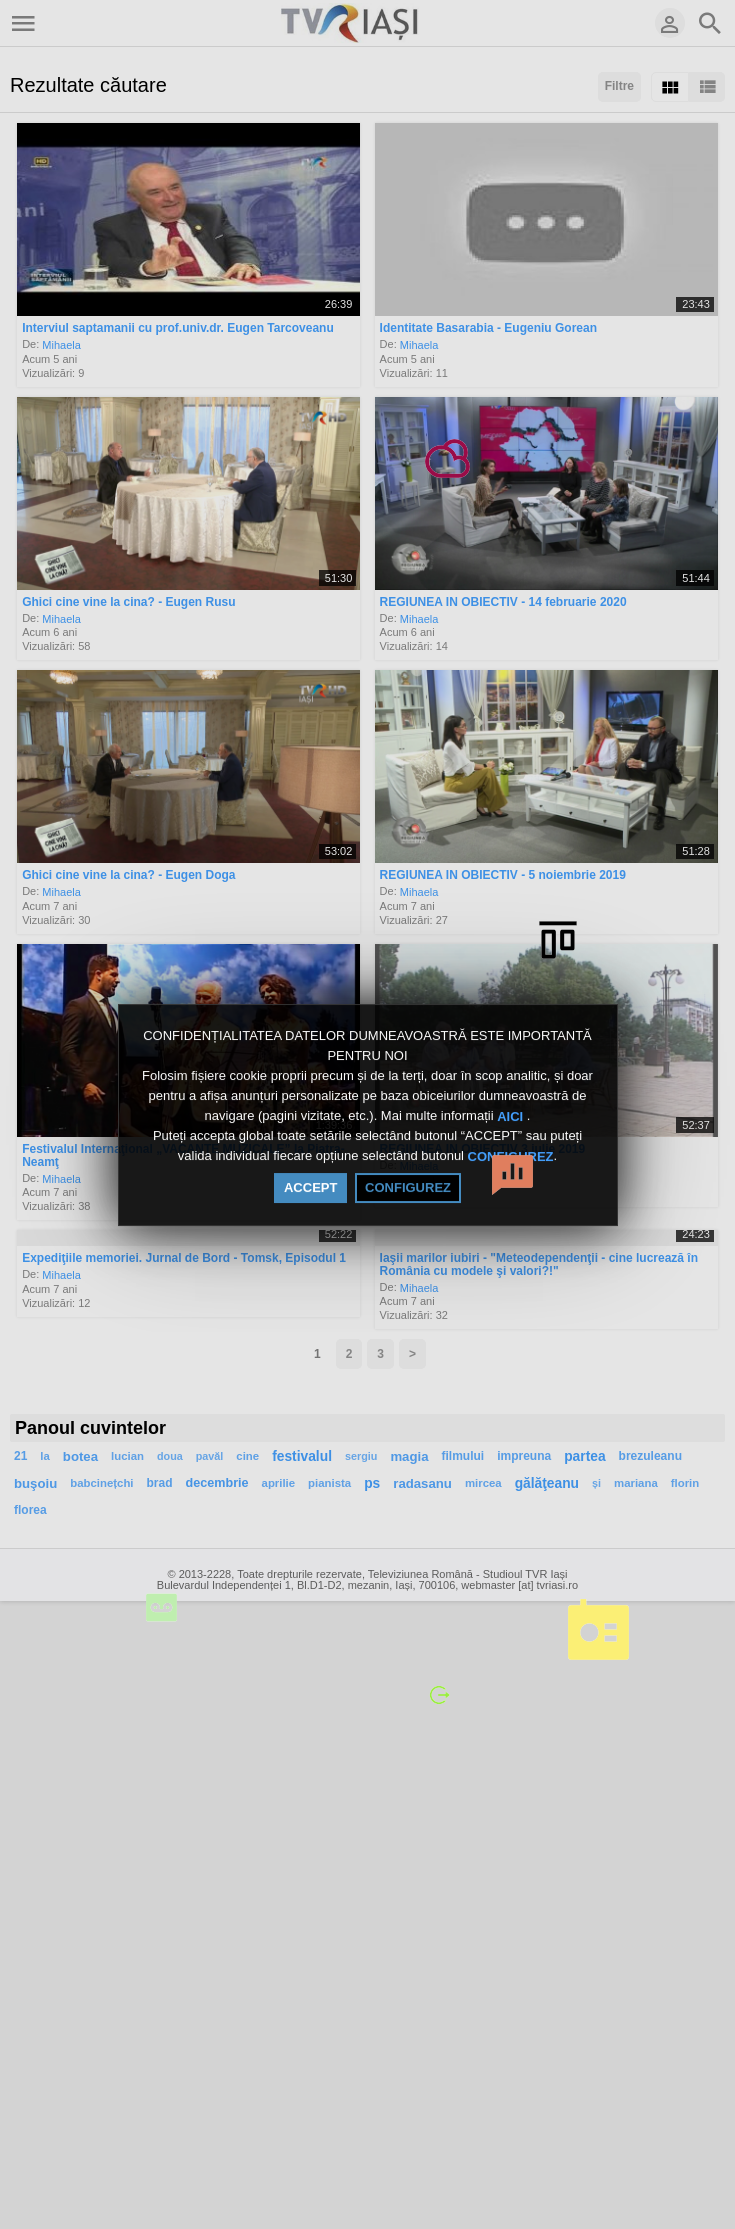 This screenshot has height=2229, width=735. What do you see at coordinates (512, 1173) in the screenshot?
I see `view poll results in a conversation` at bounding box center [512, 1173].